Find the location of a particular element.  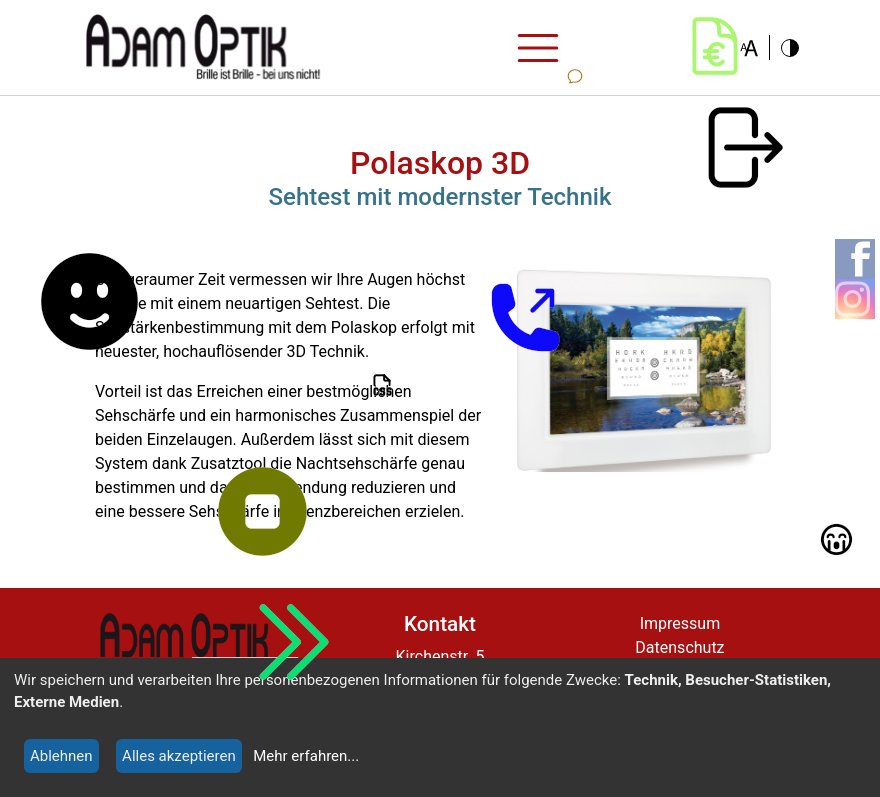

indicates a CSS stylesheet file is located at coordinates (382, 385).